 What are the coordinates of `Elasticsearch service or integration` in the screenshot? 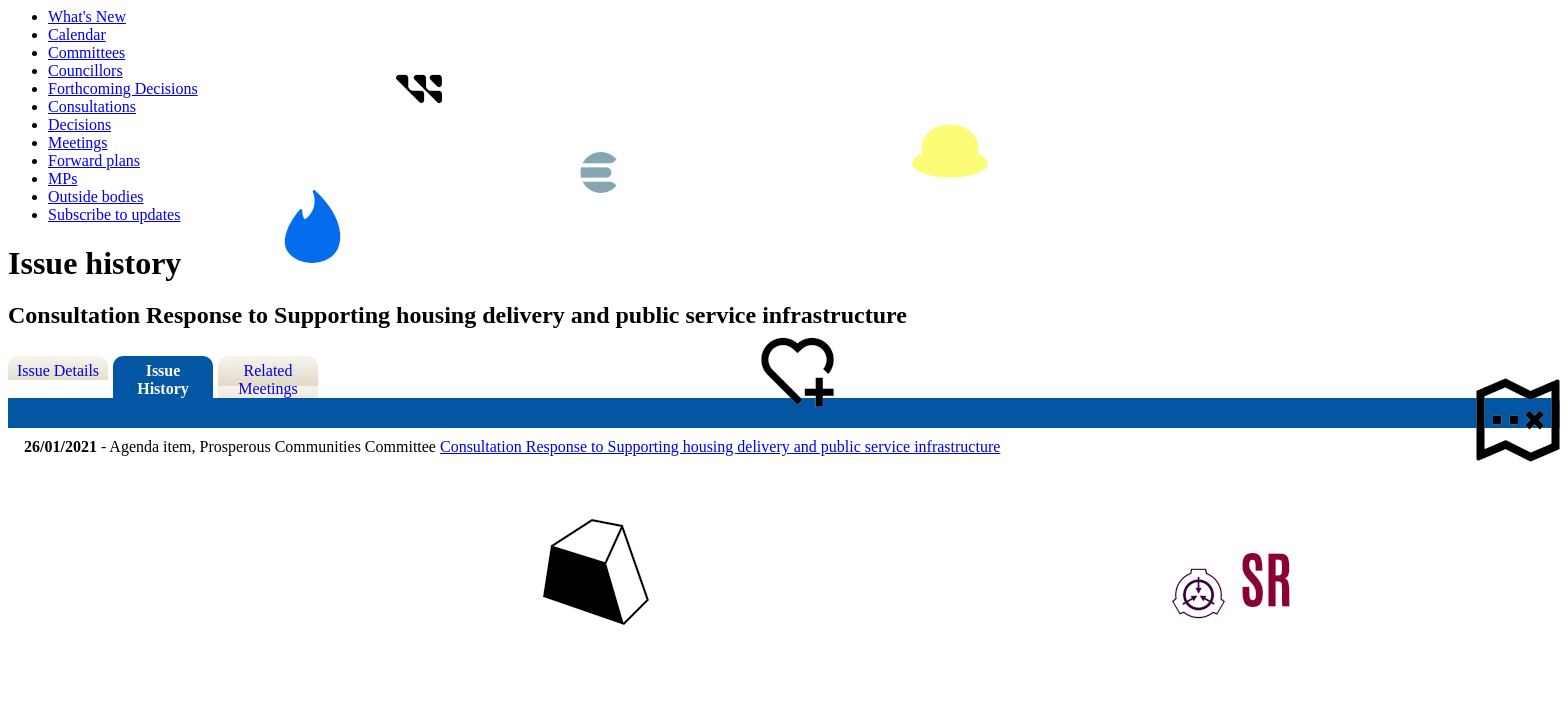 It's located at (598, 172).